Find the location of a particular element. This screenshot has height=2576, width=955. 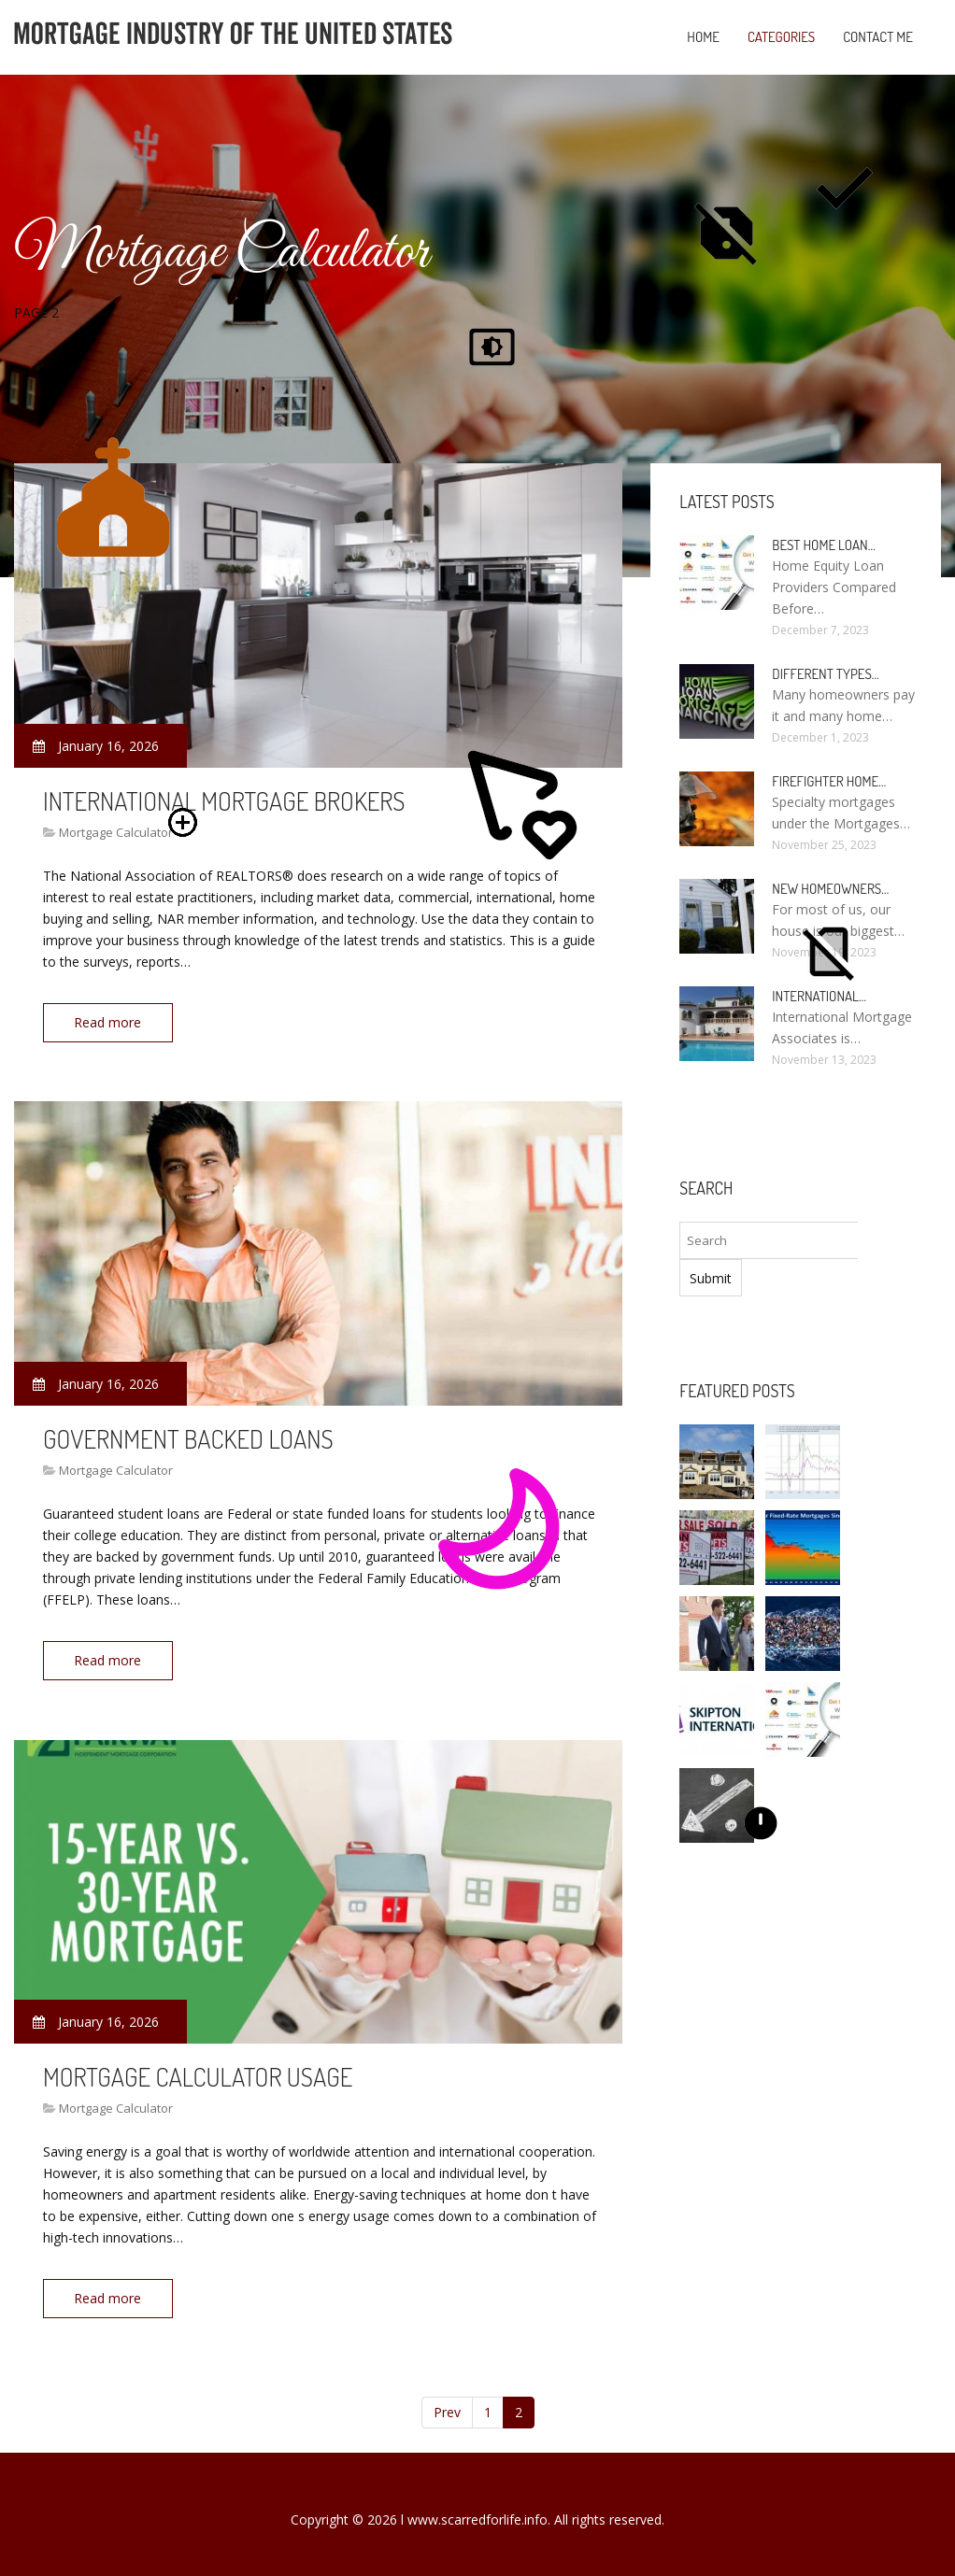

view nearby churches or places of worship is located at coordinates (113, 501).